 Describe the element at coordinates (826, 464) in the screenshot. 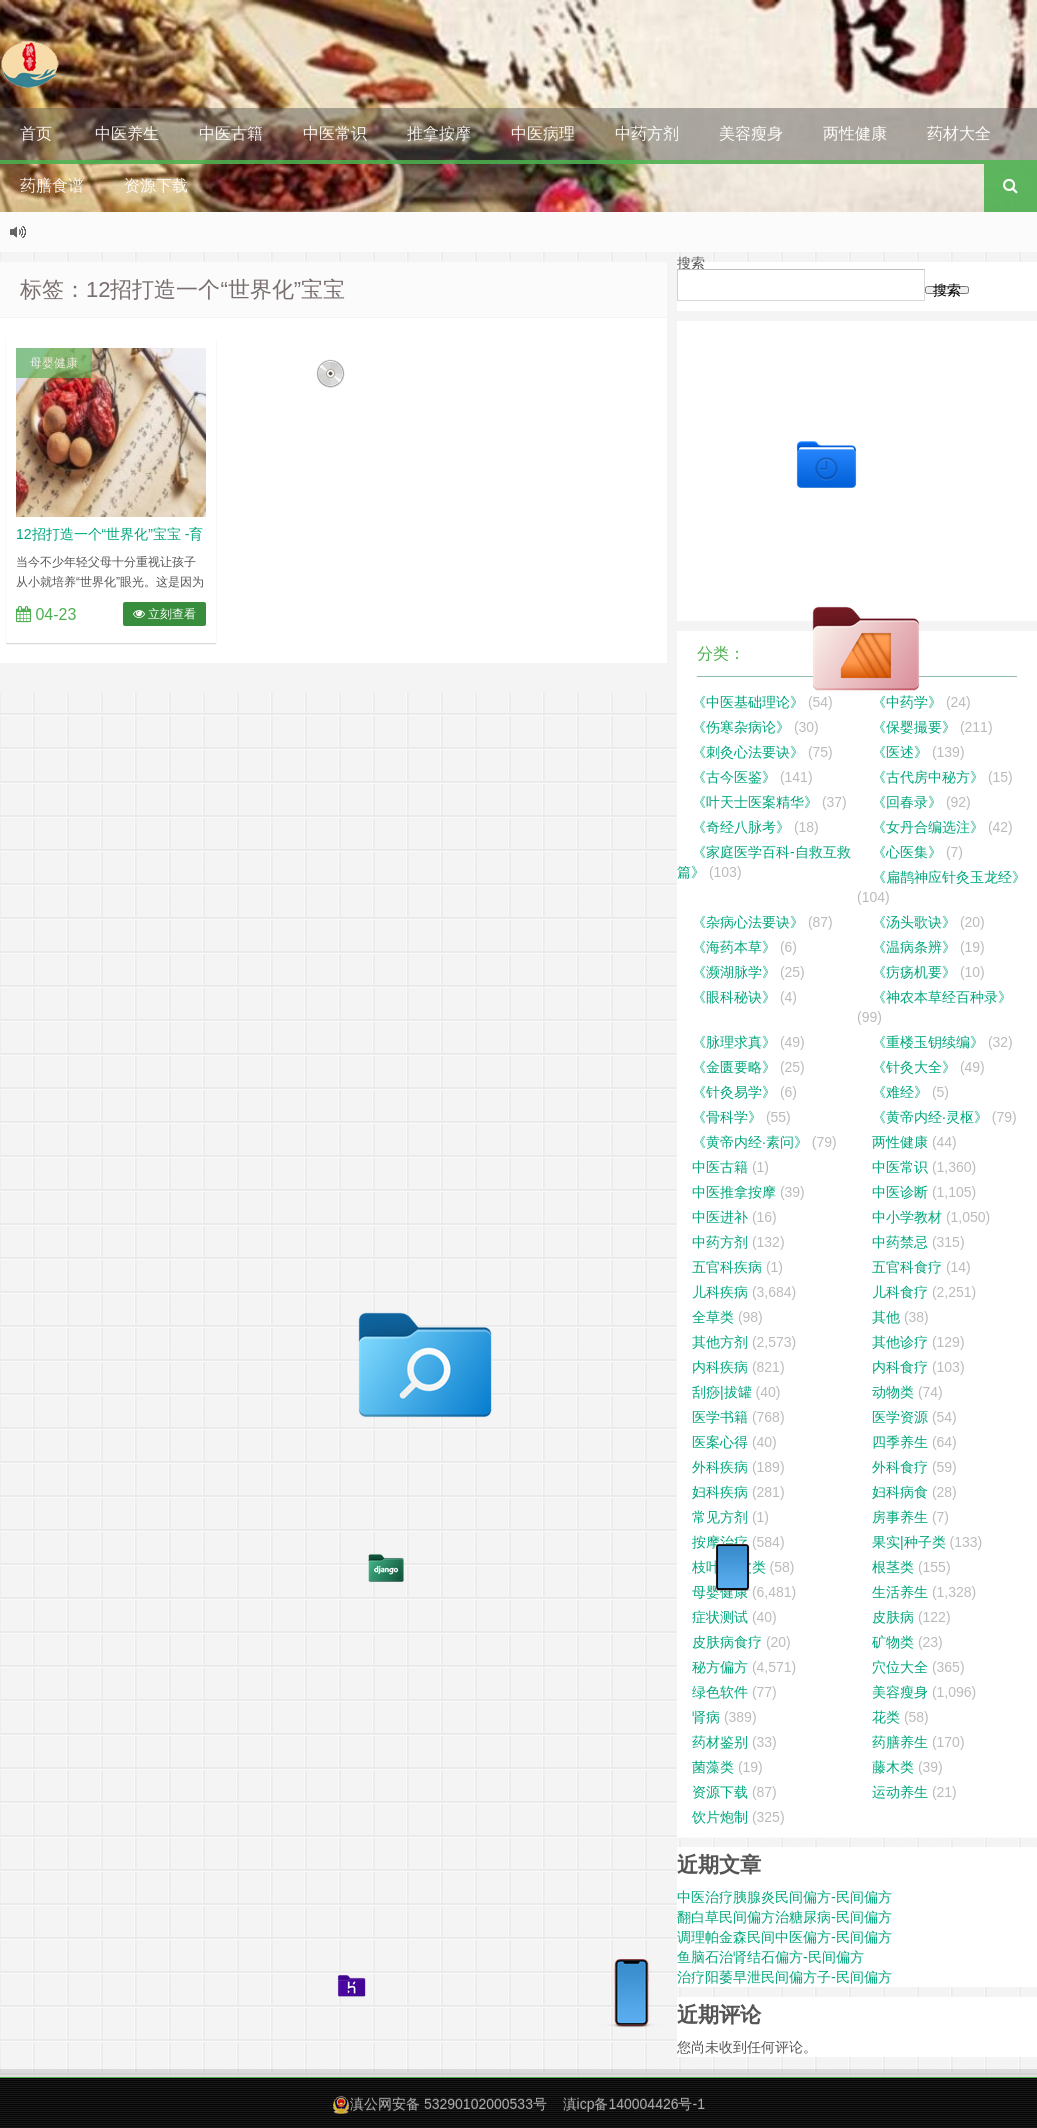

I see `access temporary files folder` at that location.